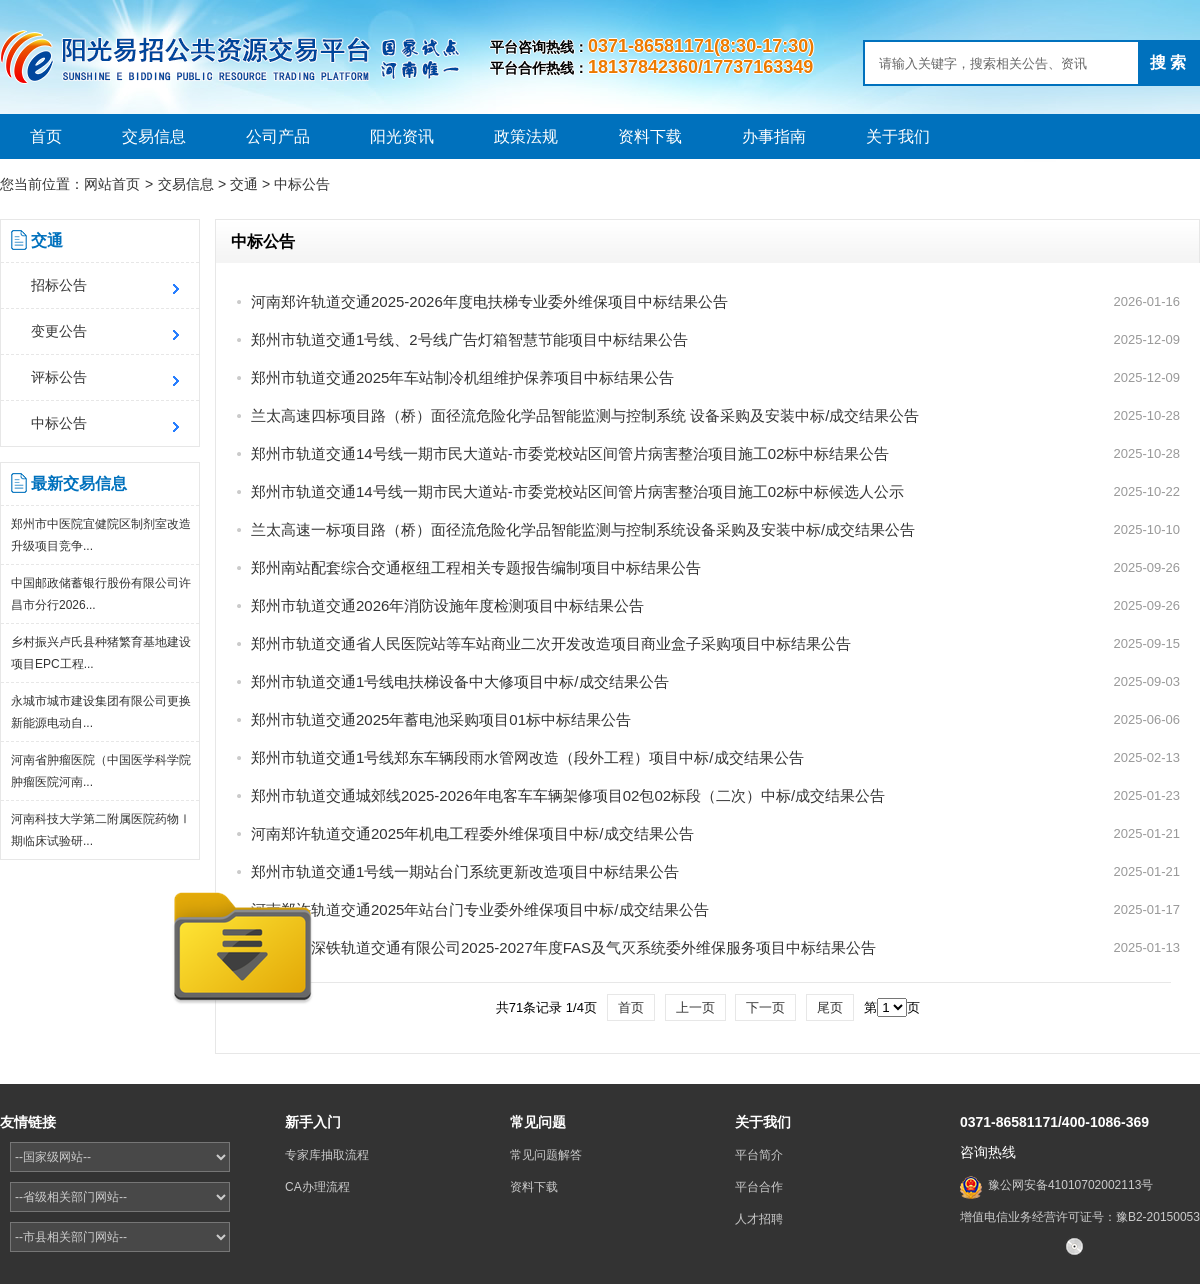 This screenshot has width=1200, height=1284. I want to click on access DVD-RW drive or disc, so click(1074, 1246).